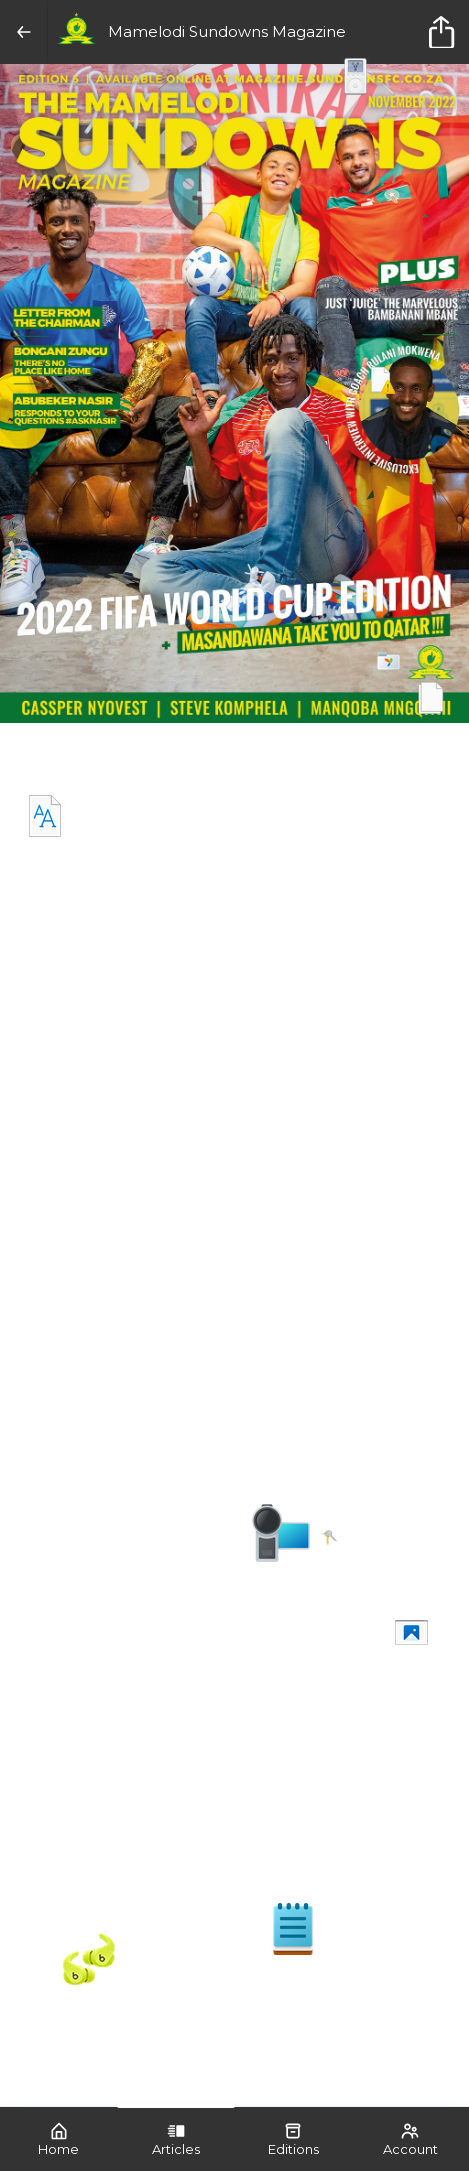 Image resolution: width=469 pixels, height=2171 pixels. Describe the element at coordinates (411, 1632) in the screenshot. I see `open photos app` at that location.